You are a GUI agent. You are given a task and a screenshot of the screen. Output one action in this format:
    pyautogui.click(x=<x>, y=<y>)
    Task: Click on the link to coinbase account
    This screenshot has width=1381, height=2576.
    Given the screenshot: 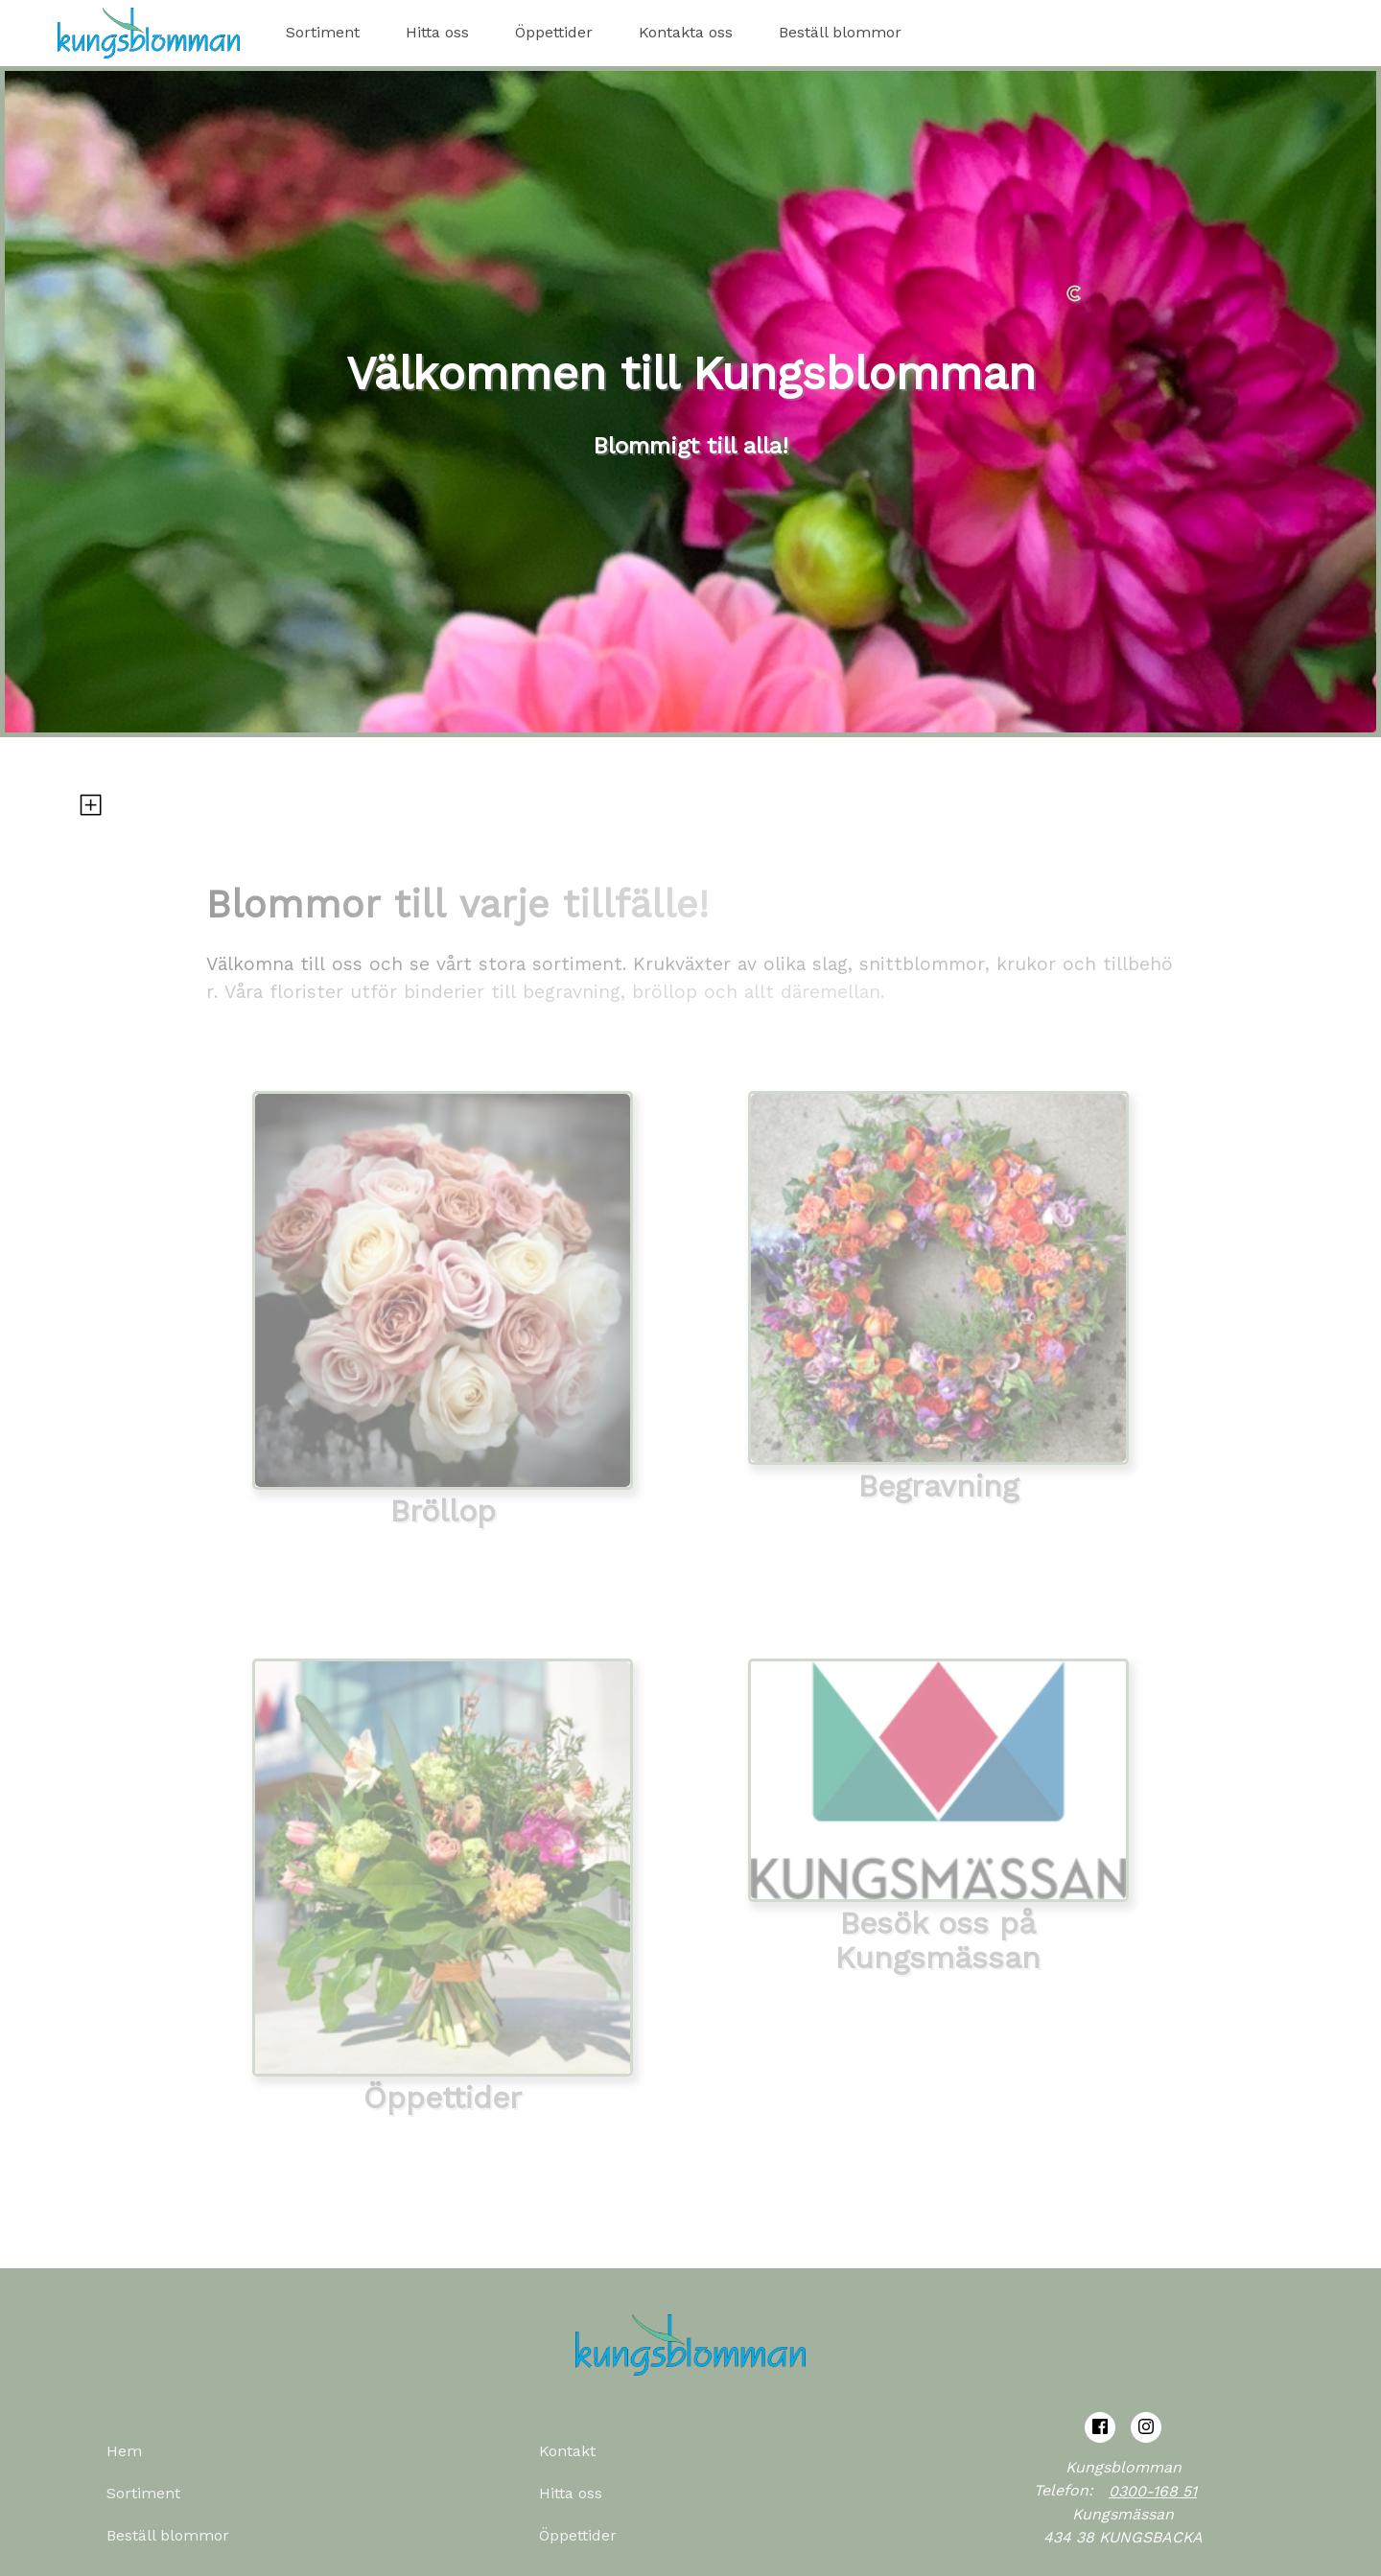 What is the action you would take?
    pyautogui.click(x=1074, y=293)
    